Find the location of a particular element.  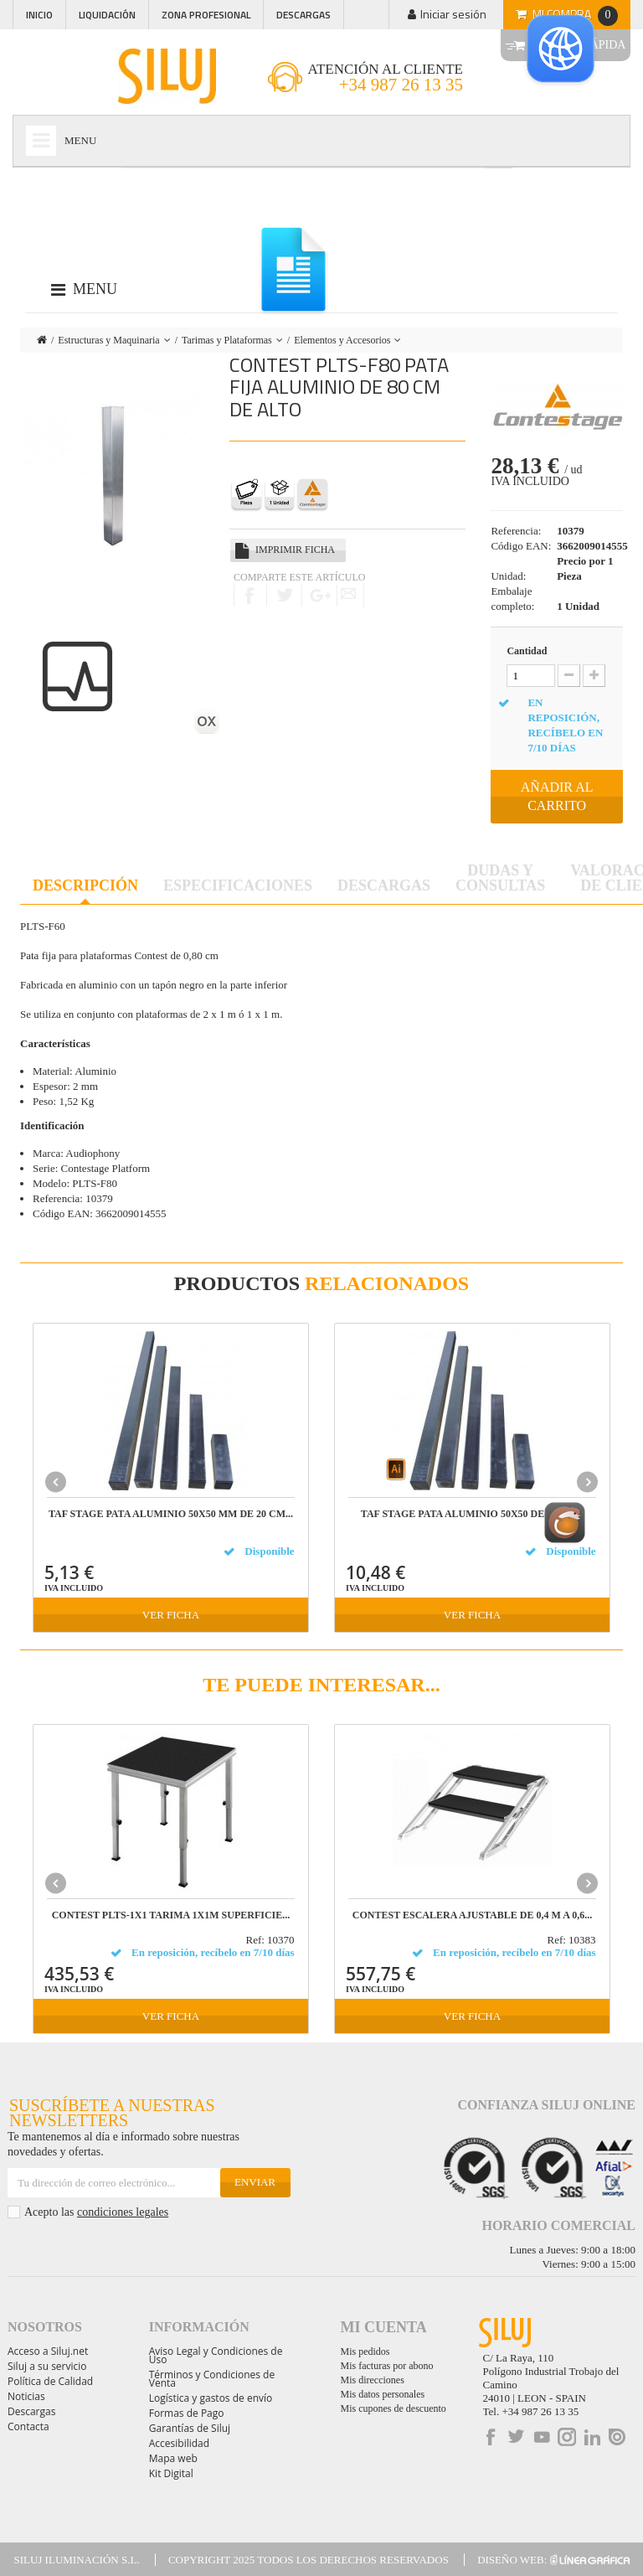

a google docs document file is located at coordinates (293, 271).